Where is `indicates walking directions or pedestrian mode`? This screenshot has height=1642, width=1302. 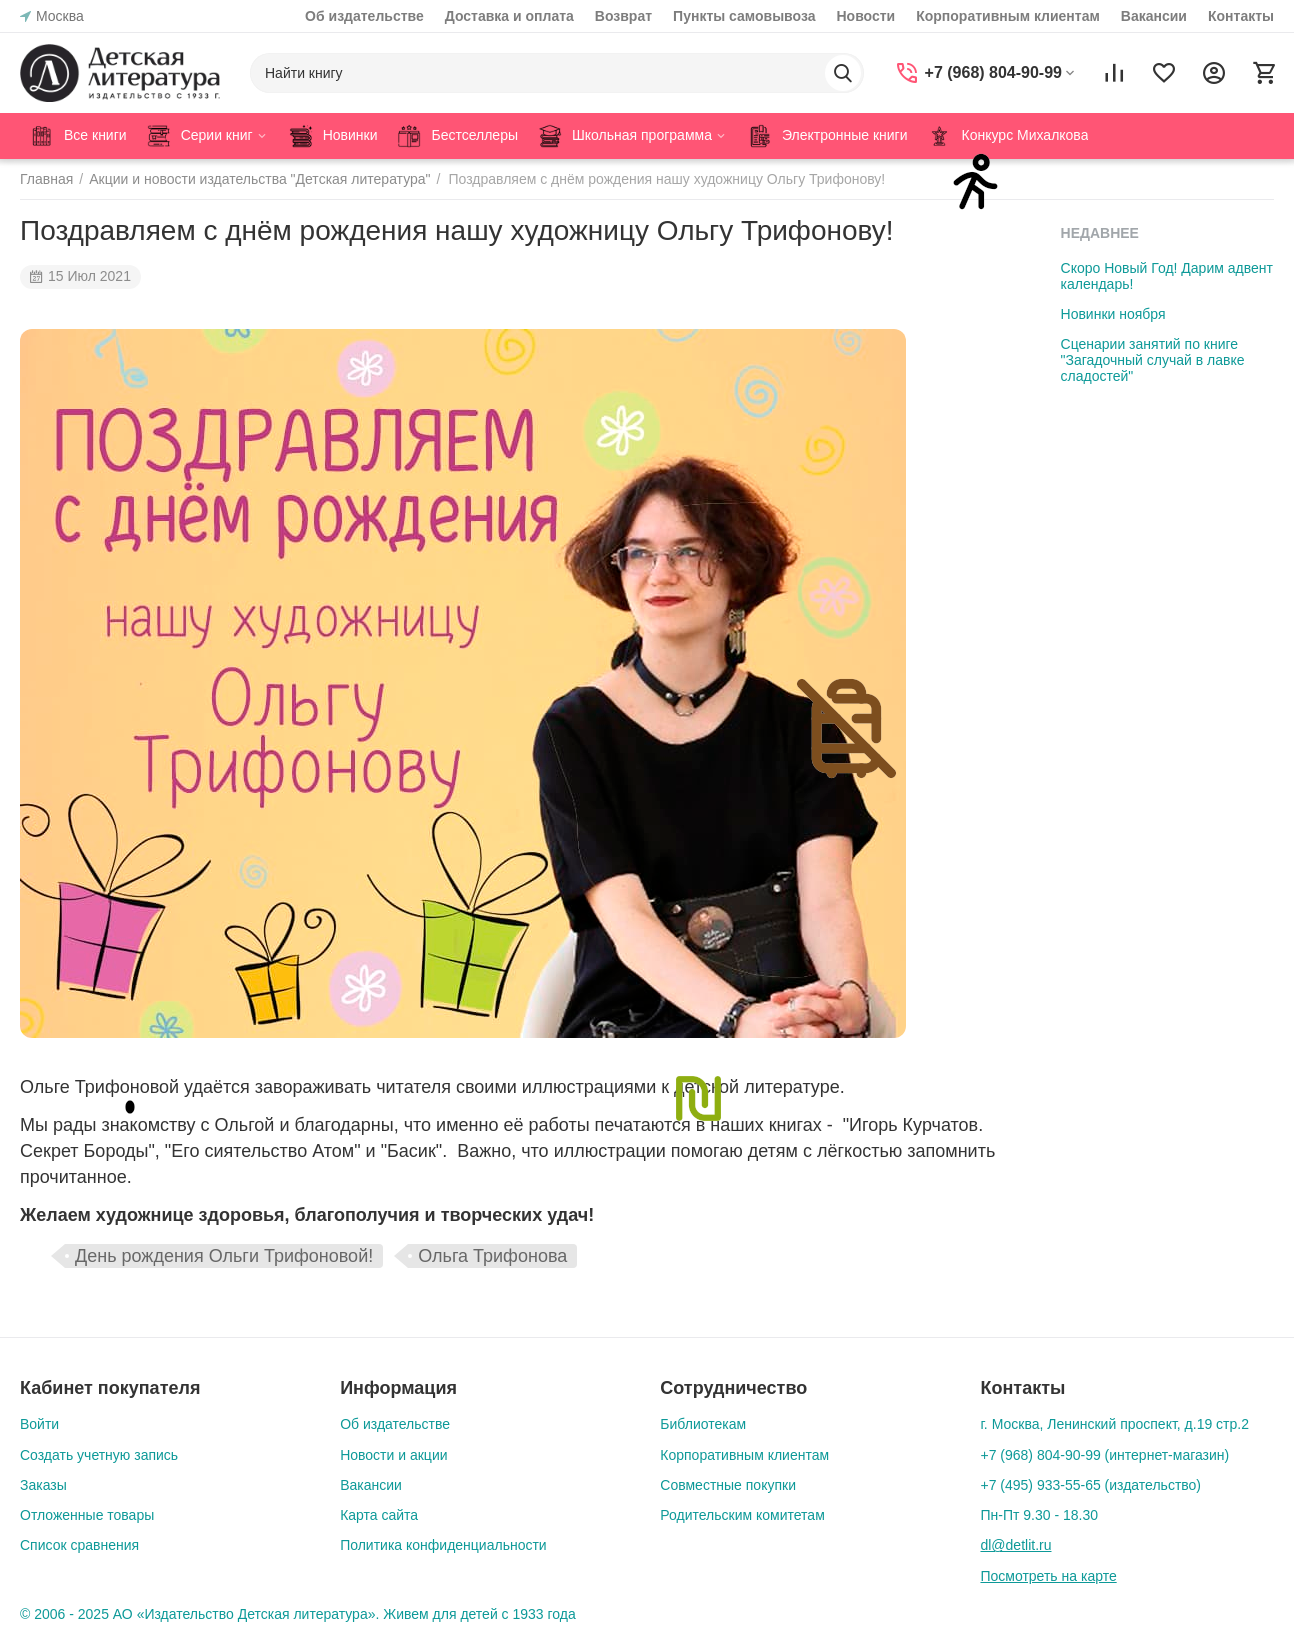 indicates walking directions or pedestrian mode is located at coordinates (975, 181).